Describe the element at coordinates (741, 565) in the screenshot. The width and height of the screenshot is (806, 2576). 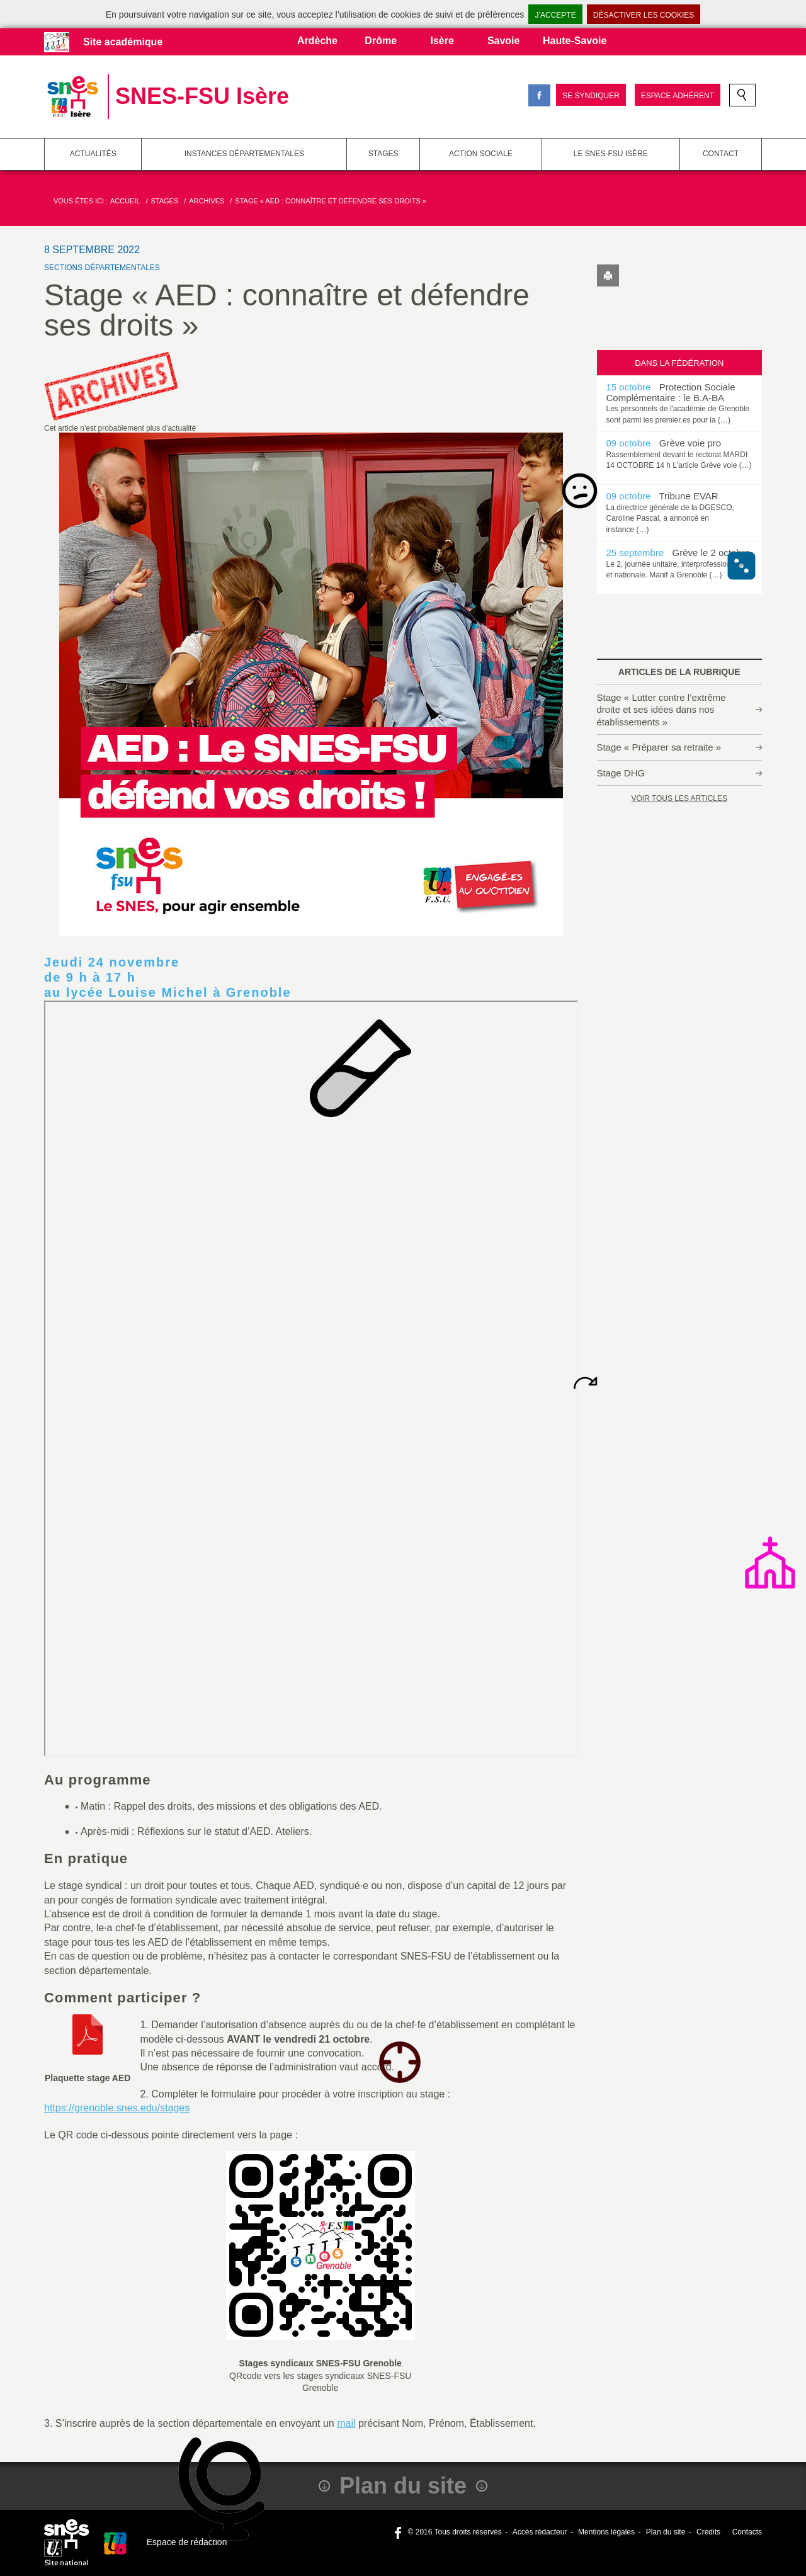
I see `roll dice or generate random number` at that location.